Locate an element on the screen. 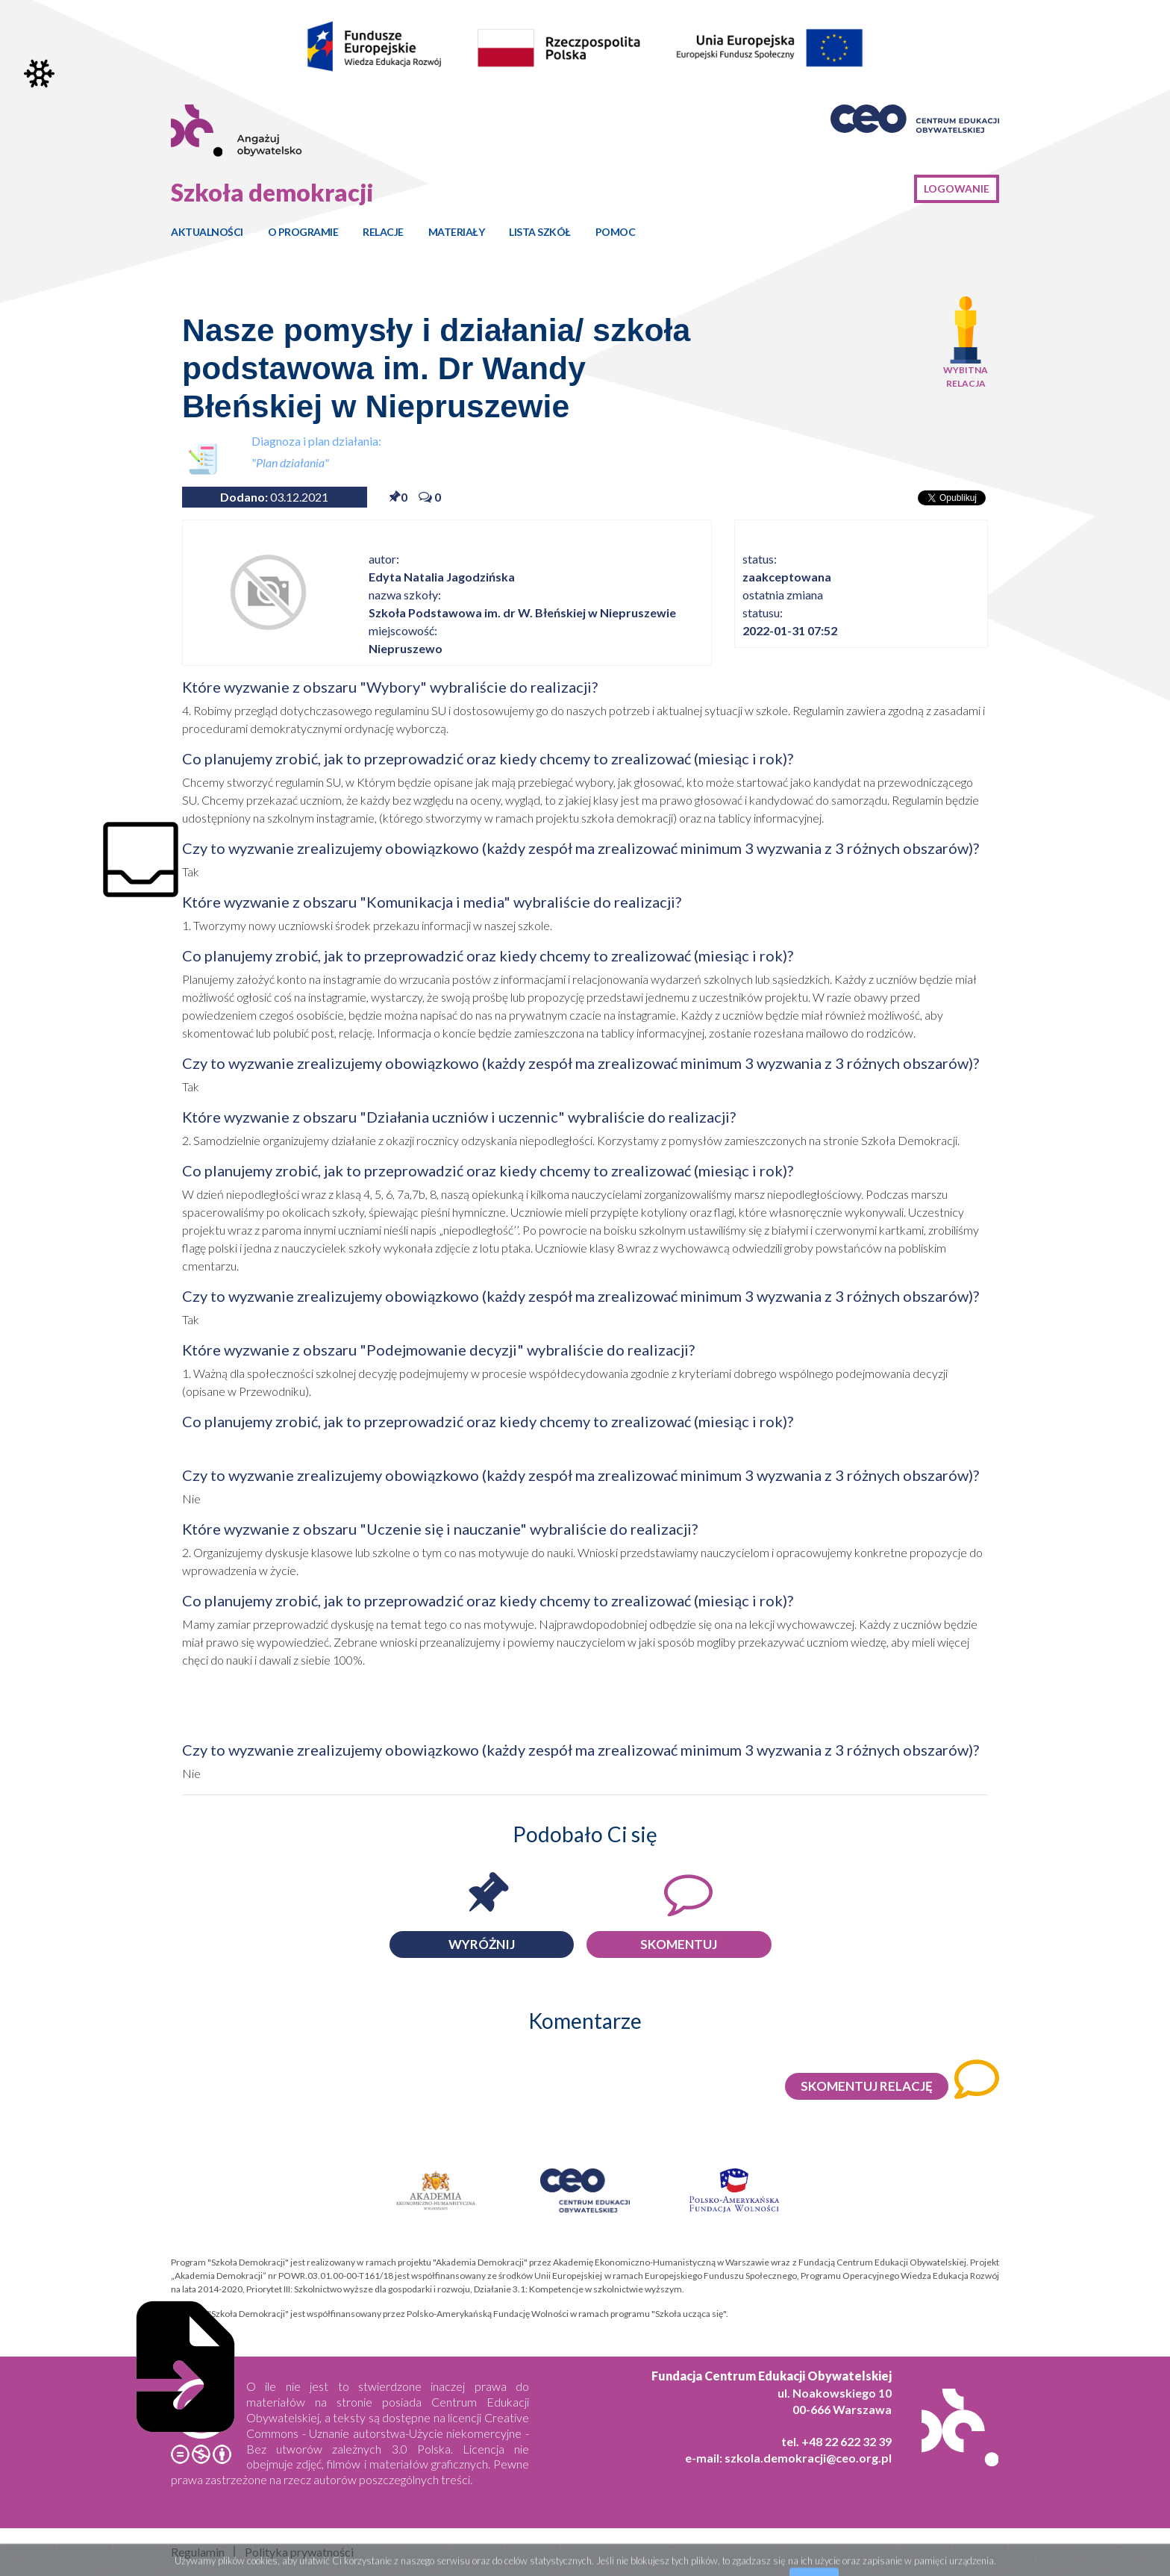 The width and height of the screenshot is (1170, 2576). access your inbox or message tray is located at coordinates (140, 859).